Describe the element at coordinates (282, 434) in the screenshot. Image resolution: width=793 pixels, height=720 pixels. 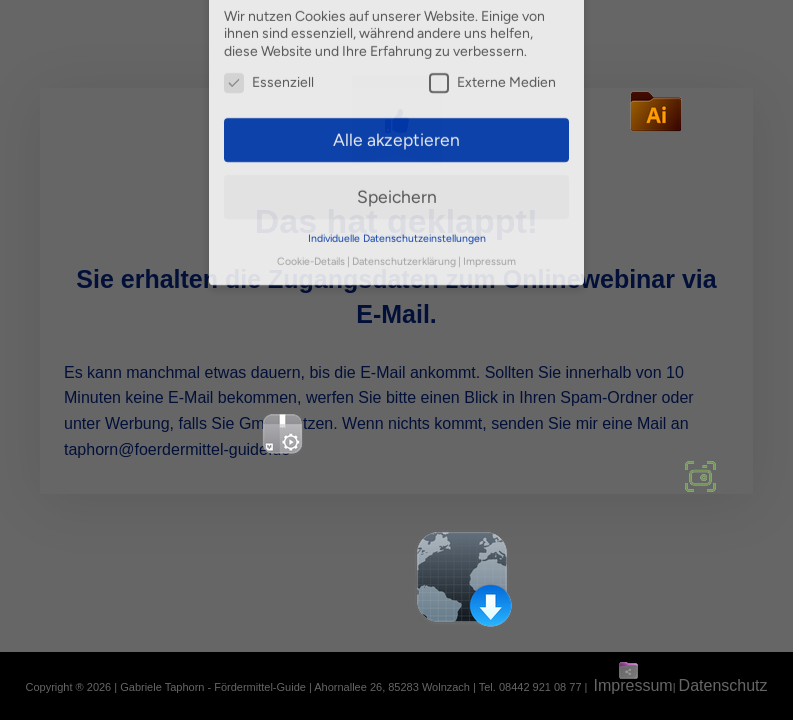
I see `access YaST AutoYaST system configuration` at that location.